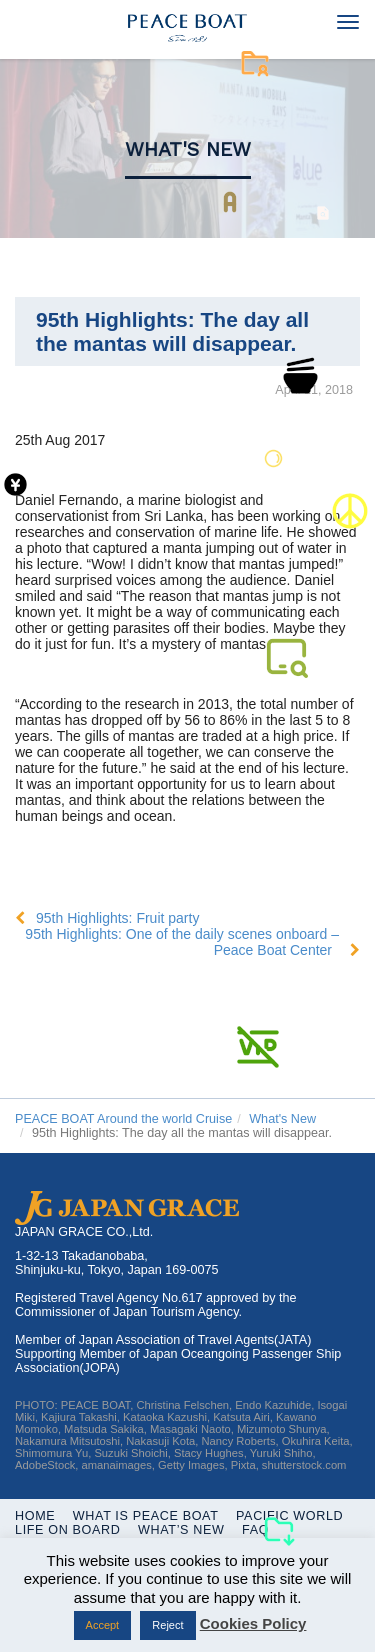  I want to click on peace symbol or anti-war indicator, so click(350, 511).